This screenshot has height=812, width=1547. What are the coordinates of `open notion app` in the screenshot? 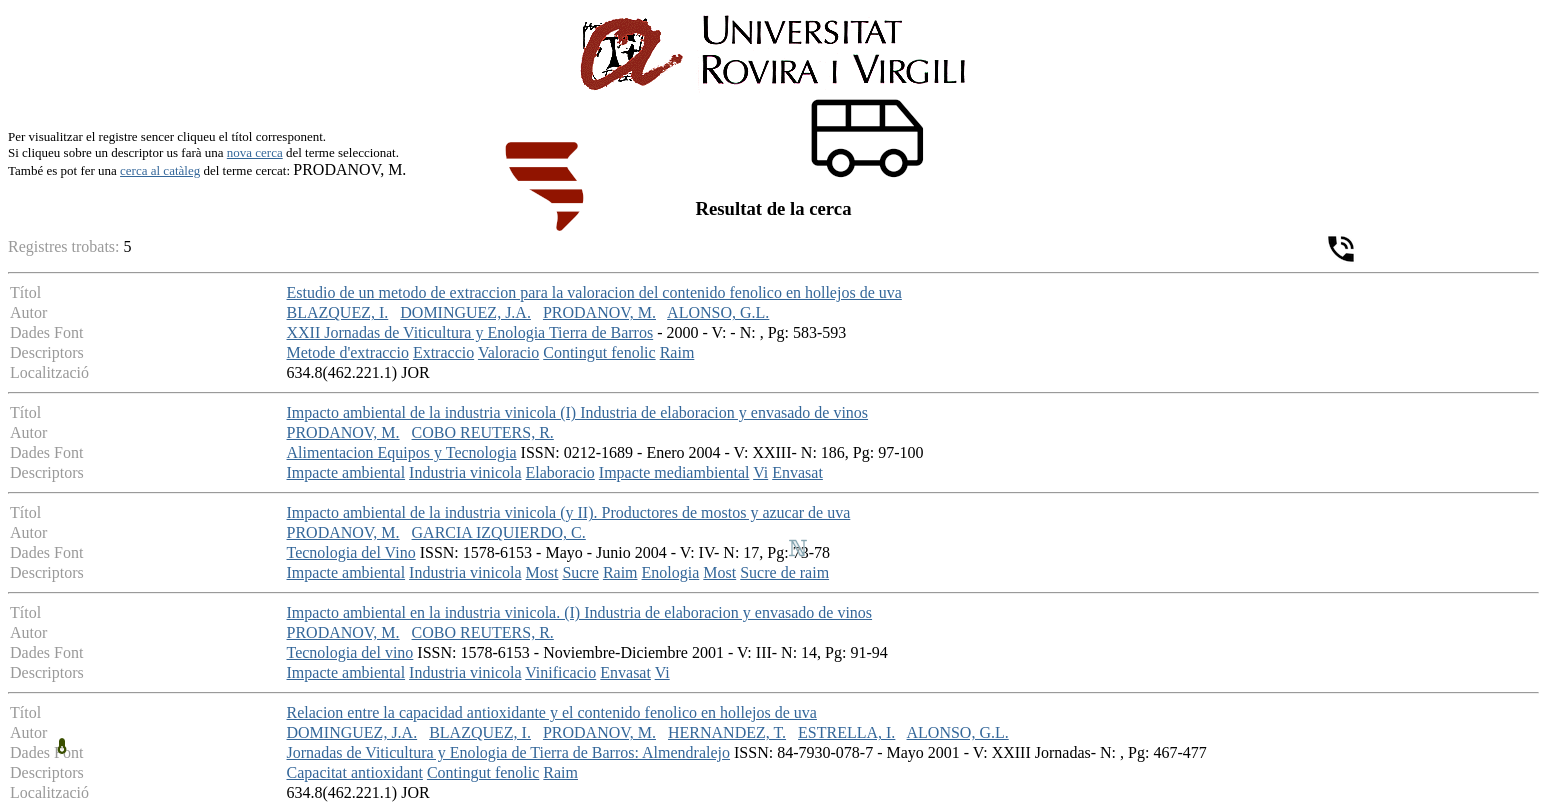 It's located at (798, 548).